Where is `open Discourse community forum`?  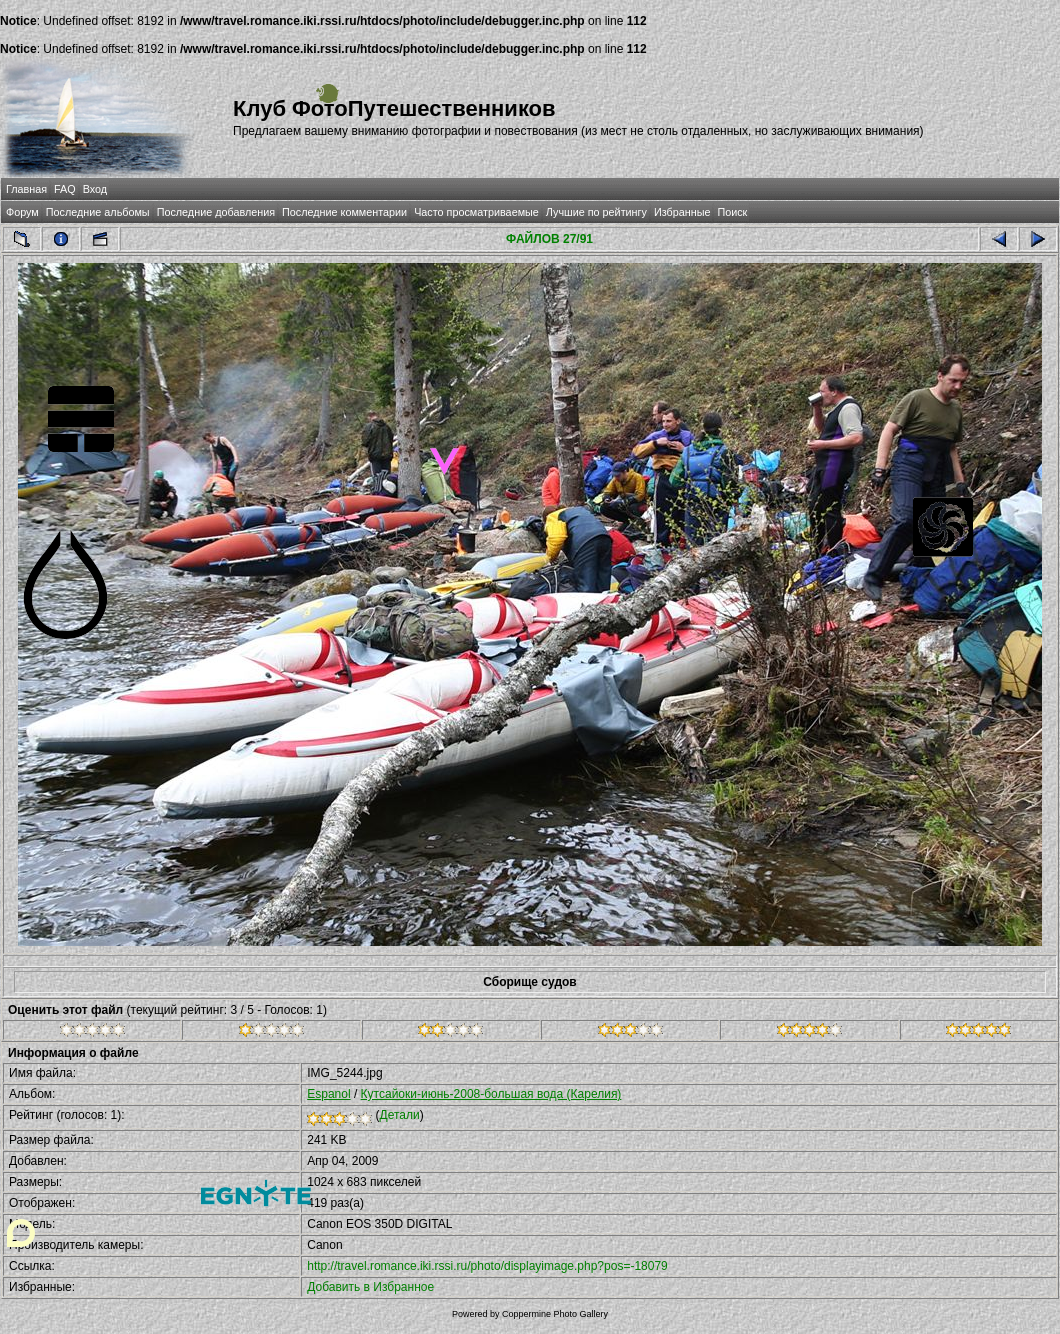 open Discourse community forum is located at coordinates (21, 1233).